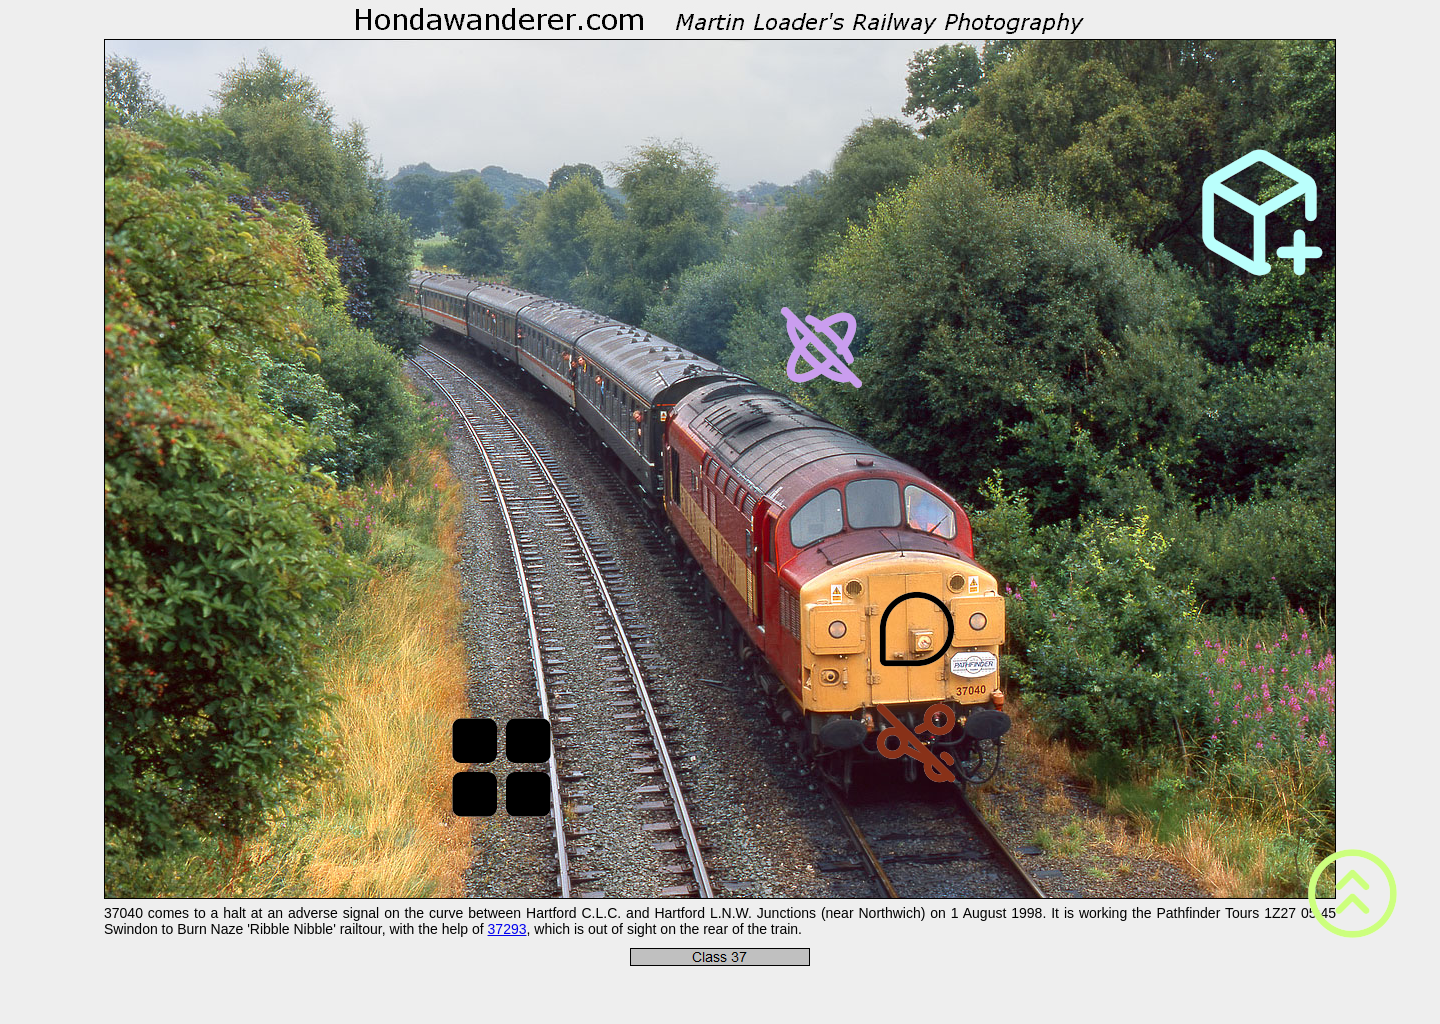 This screenshot has height=1024, width=1440. What do you see at coordinates (916, 743) in the screenshot?
I see `sharing is disabled or unavailable` at bounding box center [916, 743].